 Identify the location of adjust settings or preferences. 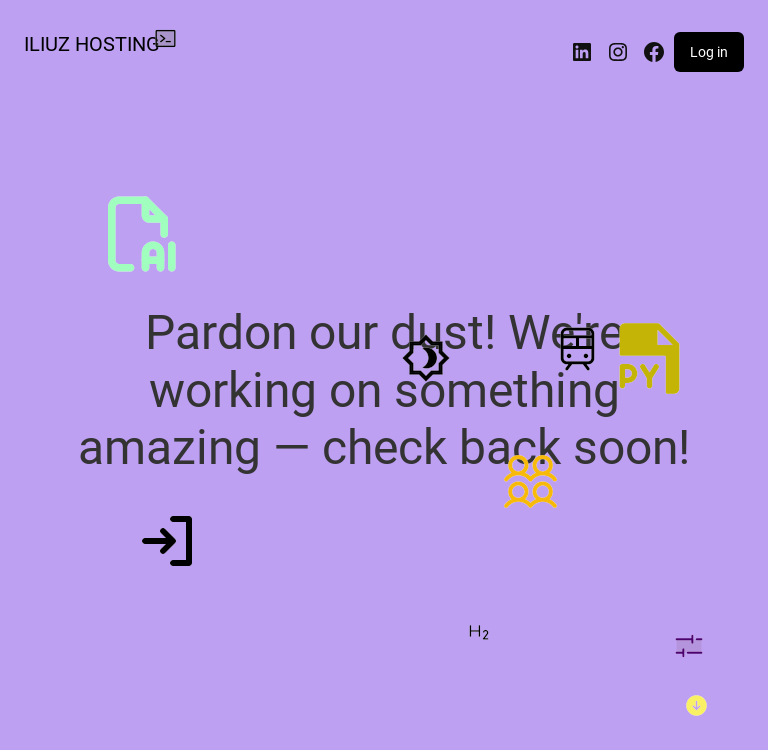
(689, 646).